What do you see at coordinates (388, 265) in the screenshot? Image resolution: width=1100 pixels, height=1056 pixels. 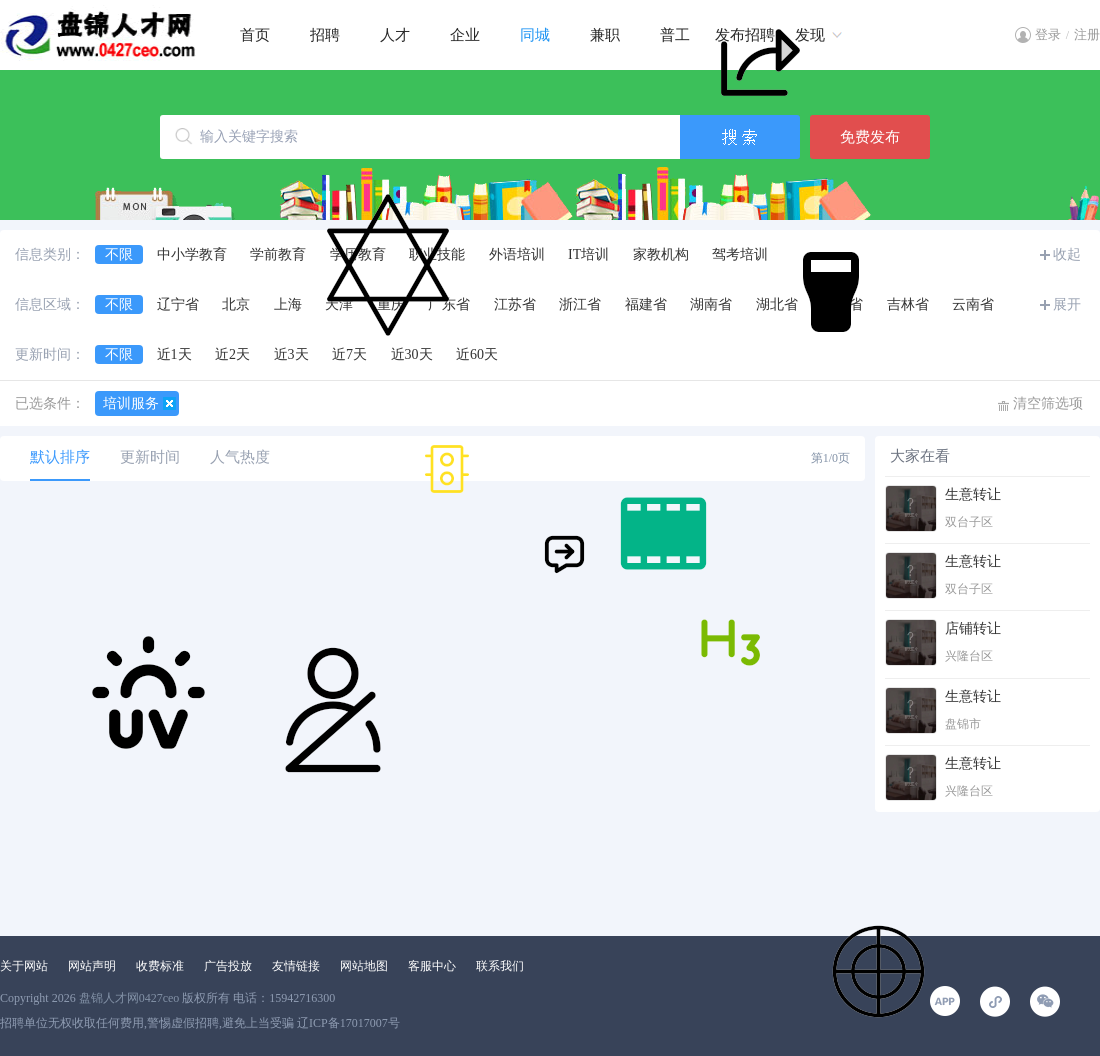 I see `indicates Jewish religious content or services` at bounding box center [388, 265].